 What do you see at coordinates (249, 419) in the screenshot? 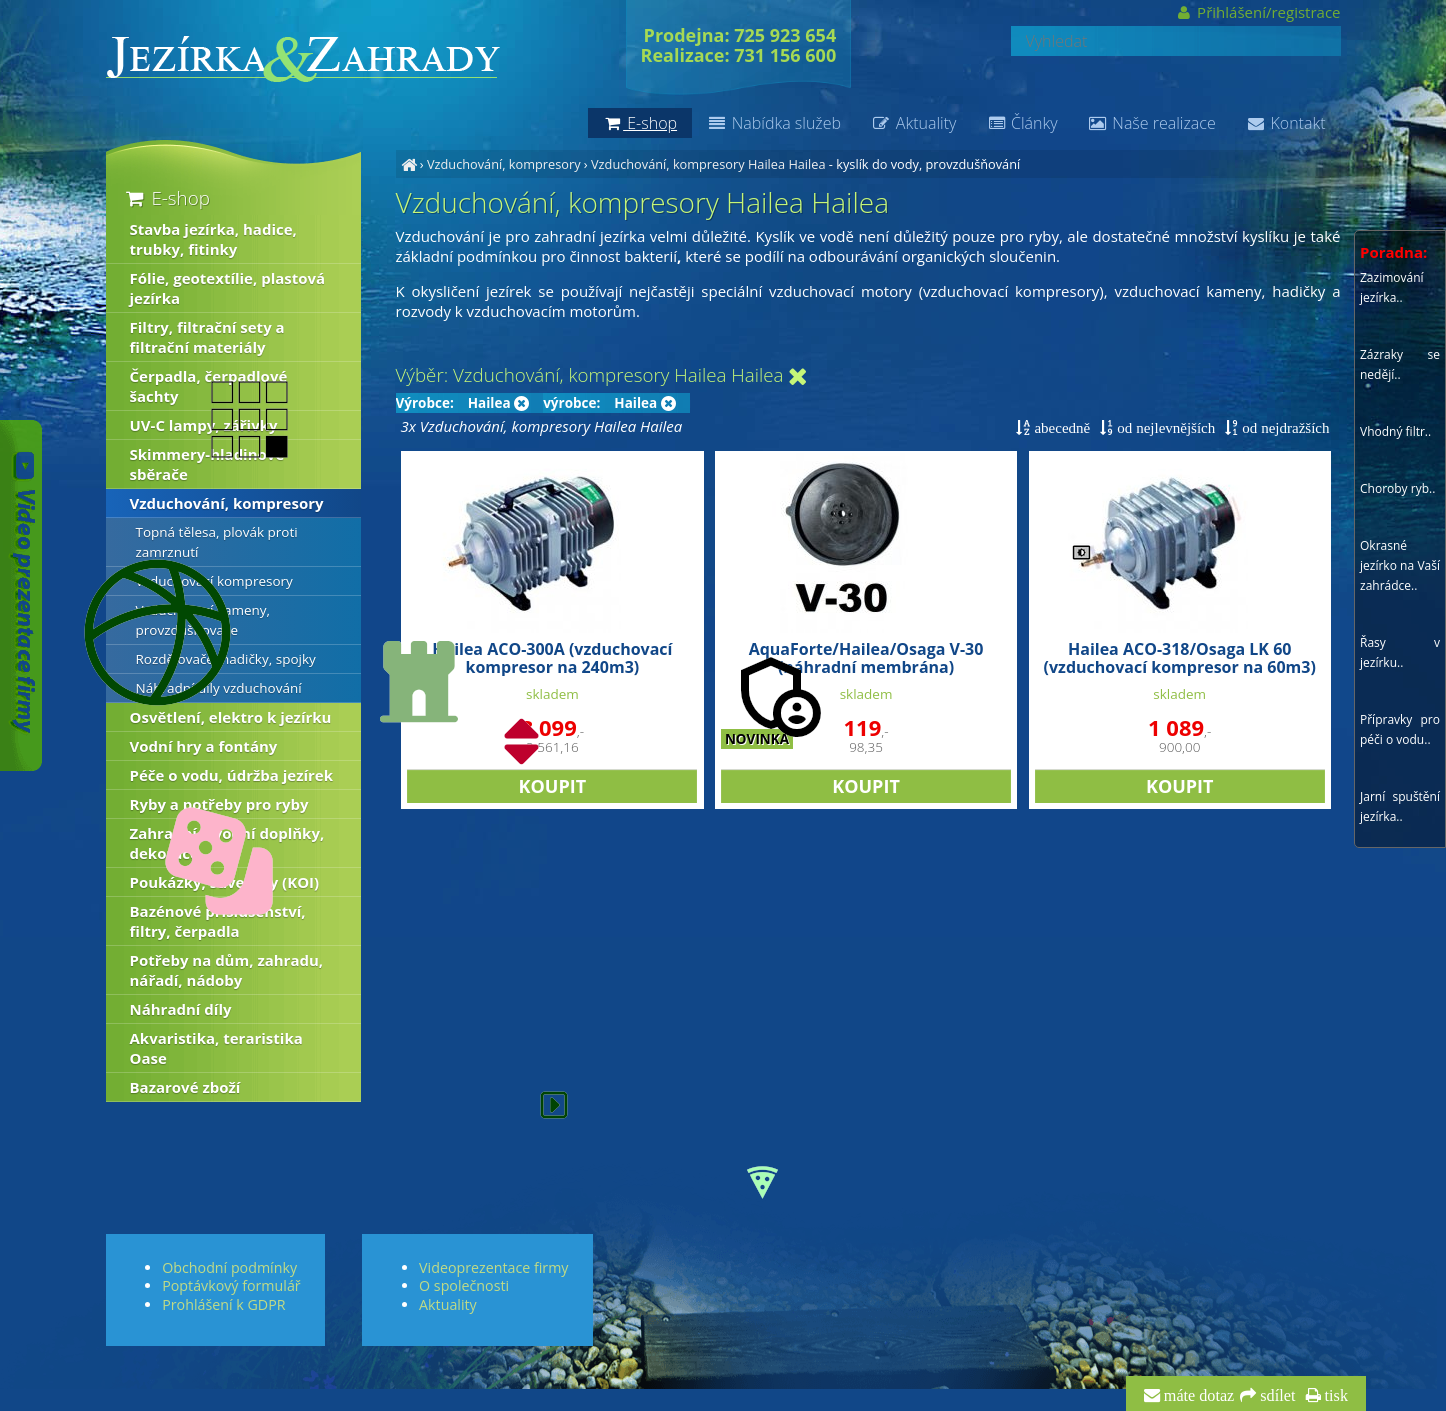
I see `büromöbelexperte brand logo` at bounding box center [249, 419].